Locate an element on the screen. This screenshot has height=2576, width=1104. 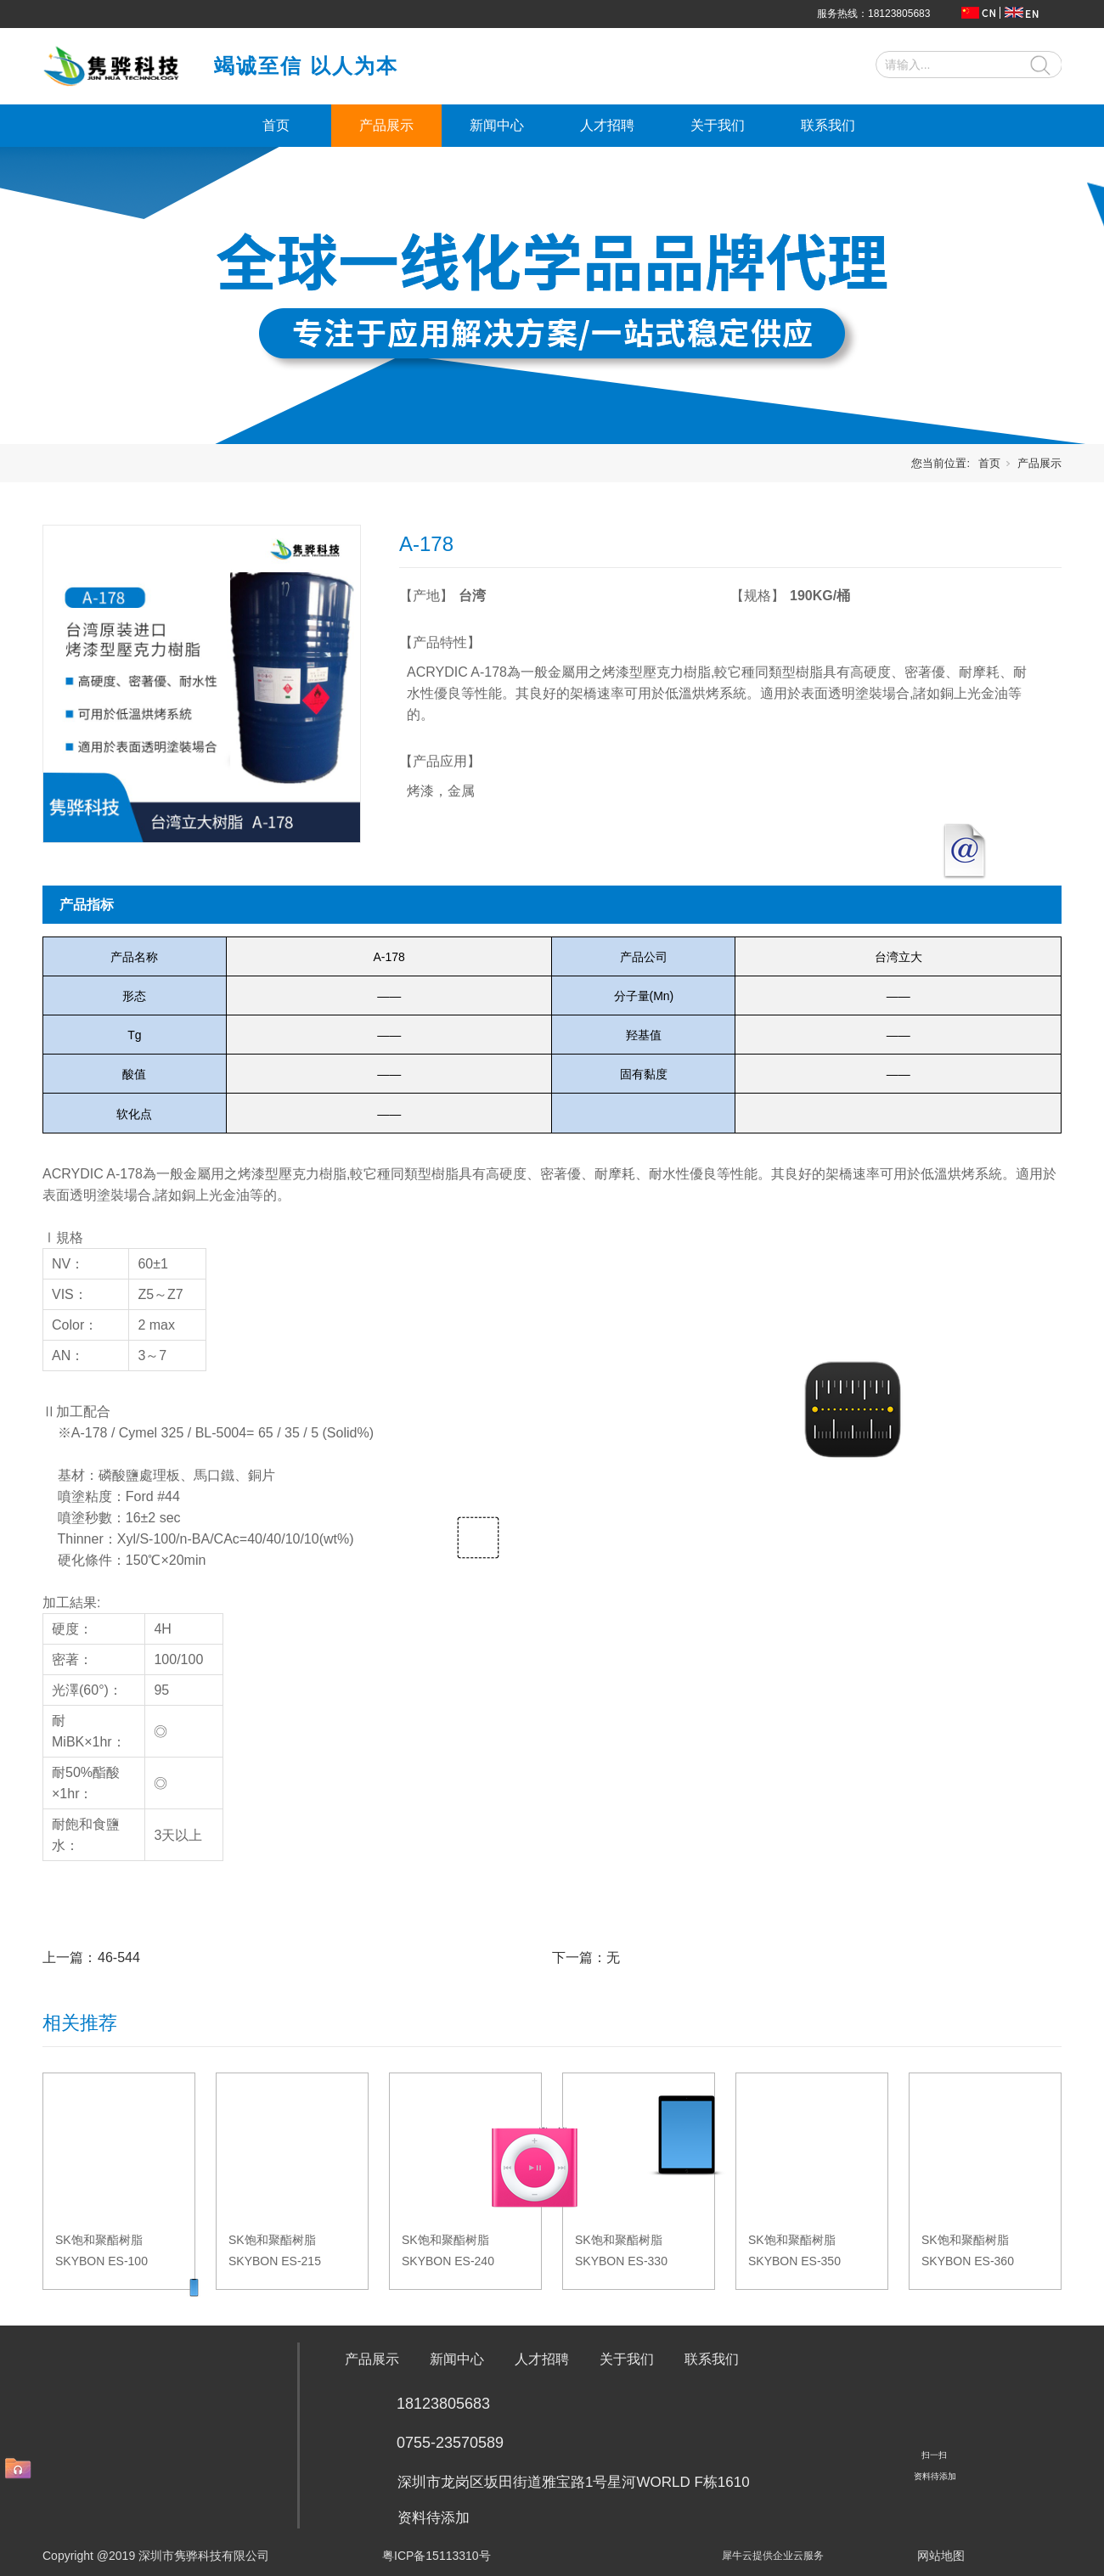
open audacity project files folder is located at coordinates (18, 2469).